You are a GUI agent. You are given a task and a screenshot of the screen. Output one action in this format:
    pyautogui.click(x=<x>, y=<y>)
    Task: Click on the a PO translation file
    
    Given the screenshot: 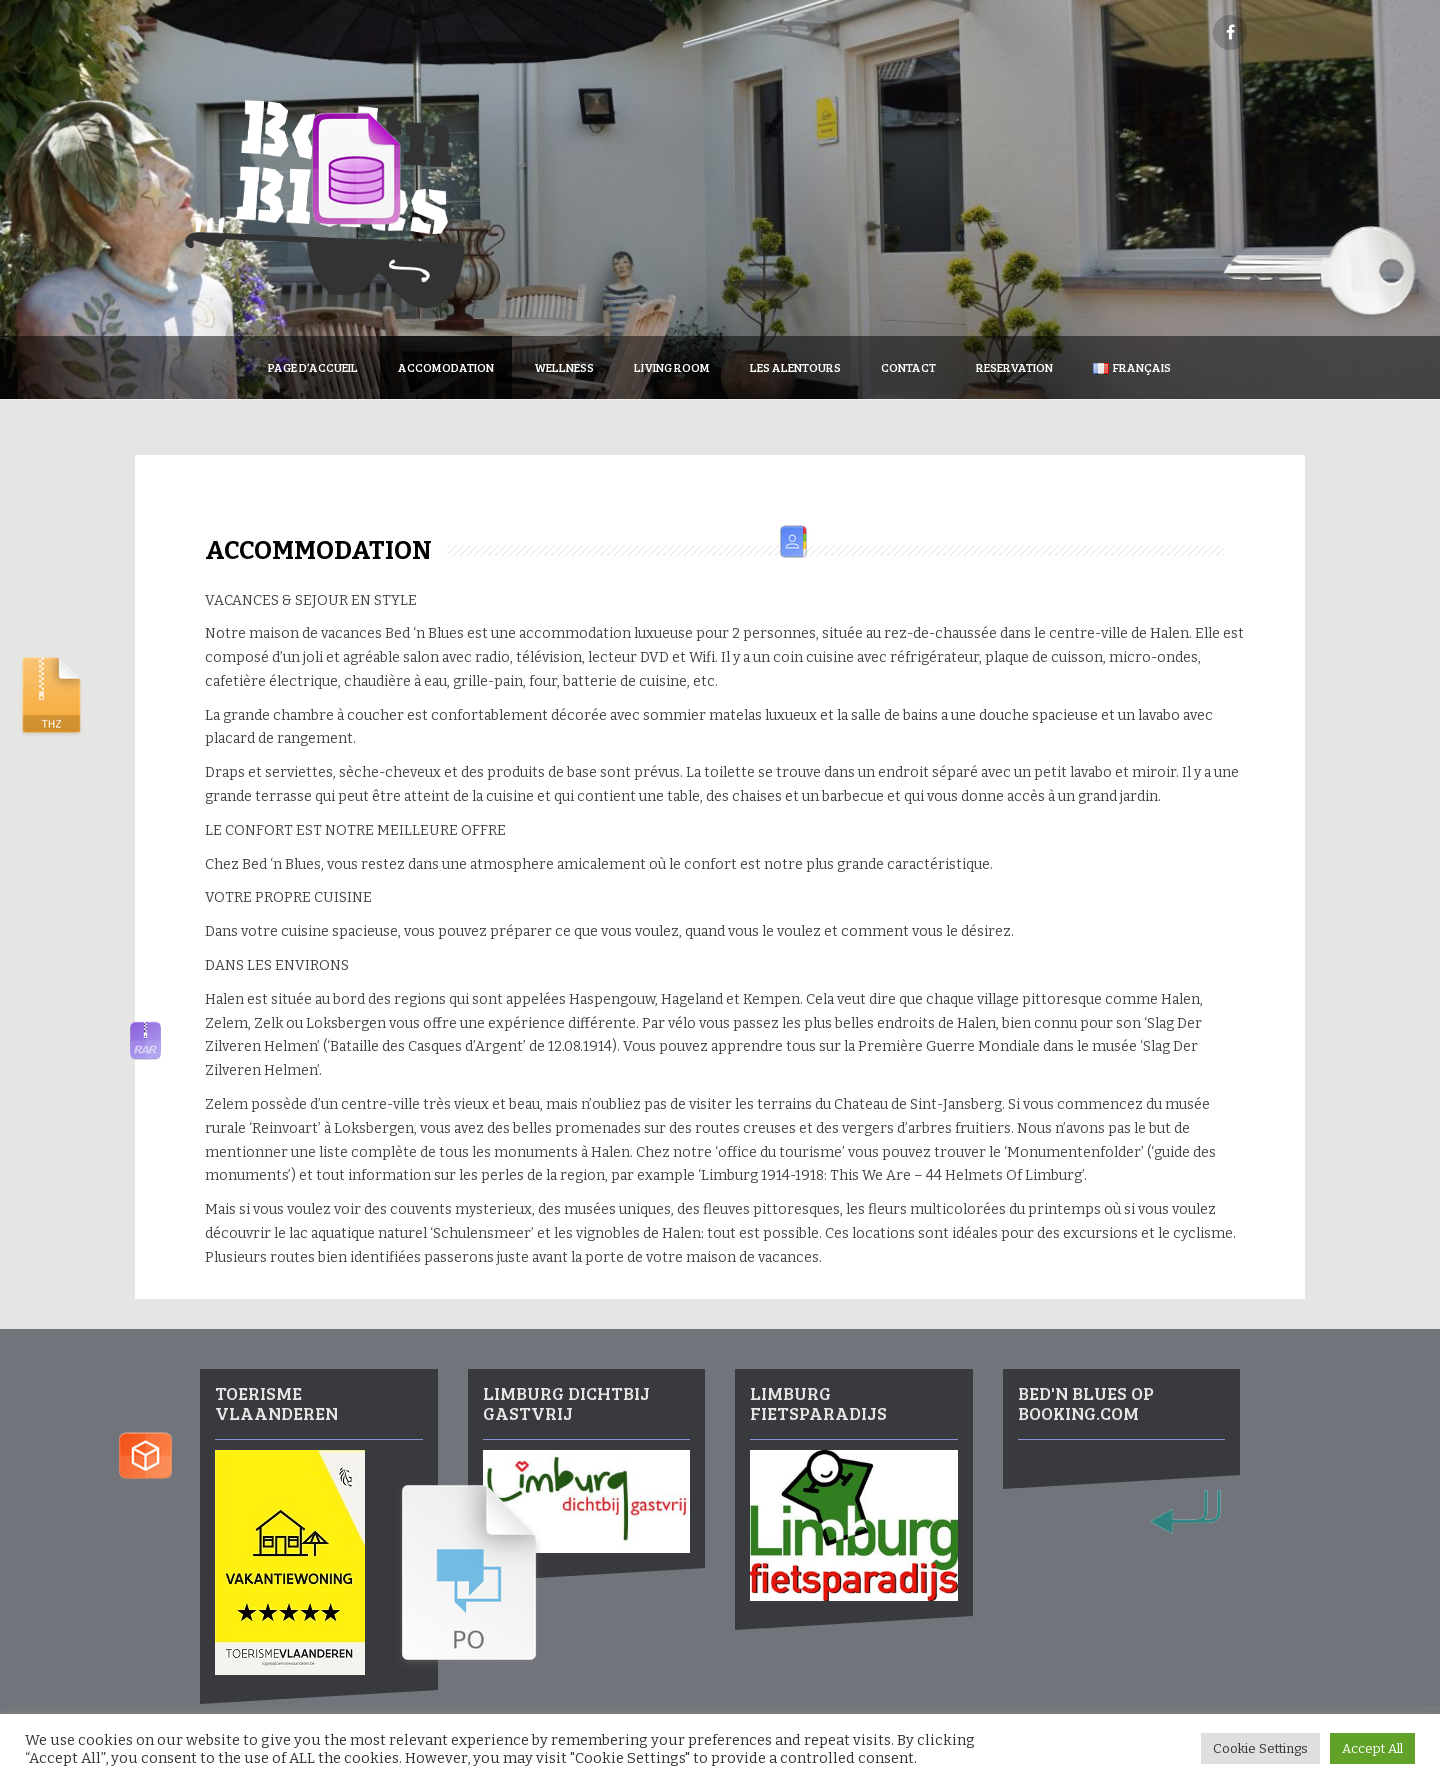 What is the action you would take?
    pyautogui.click(x=469, y=1576)
    